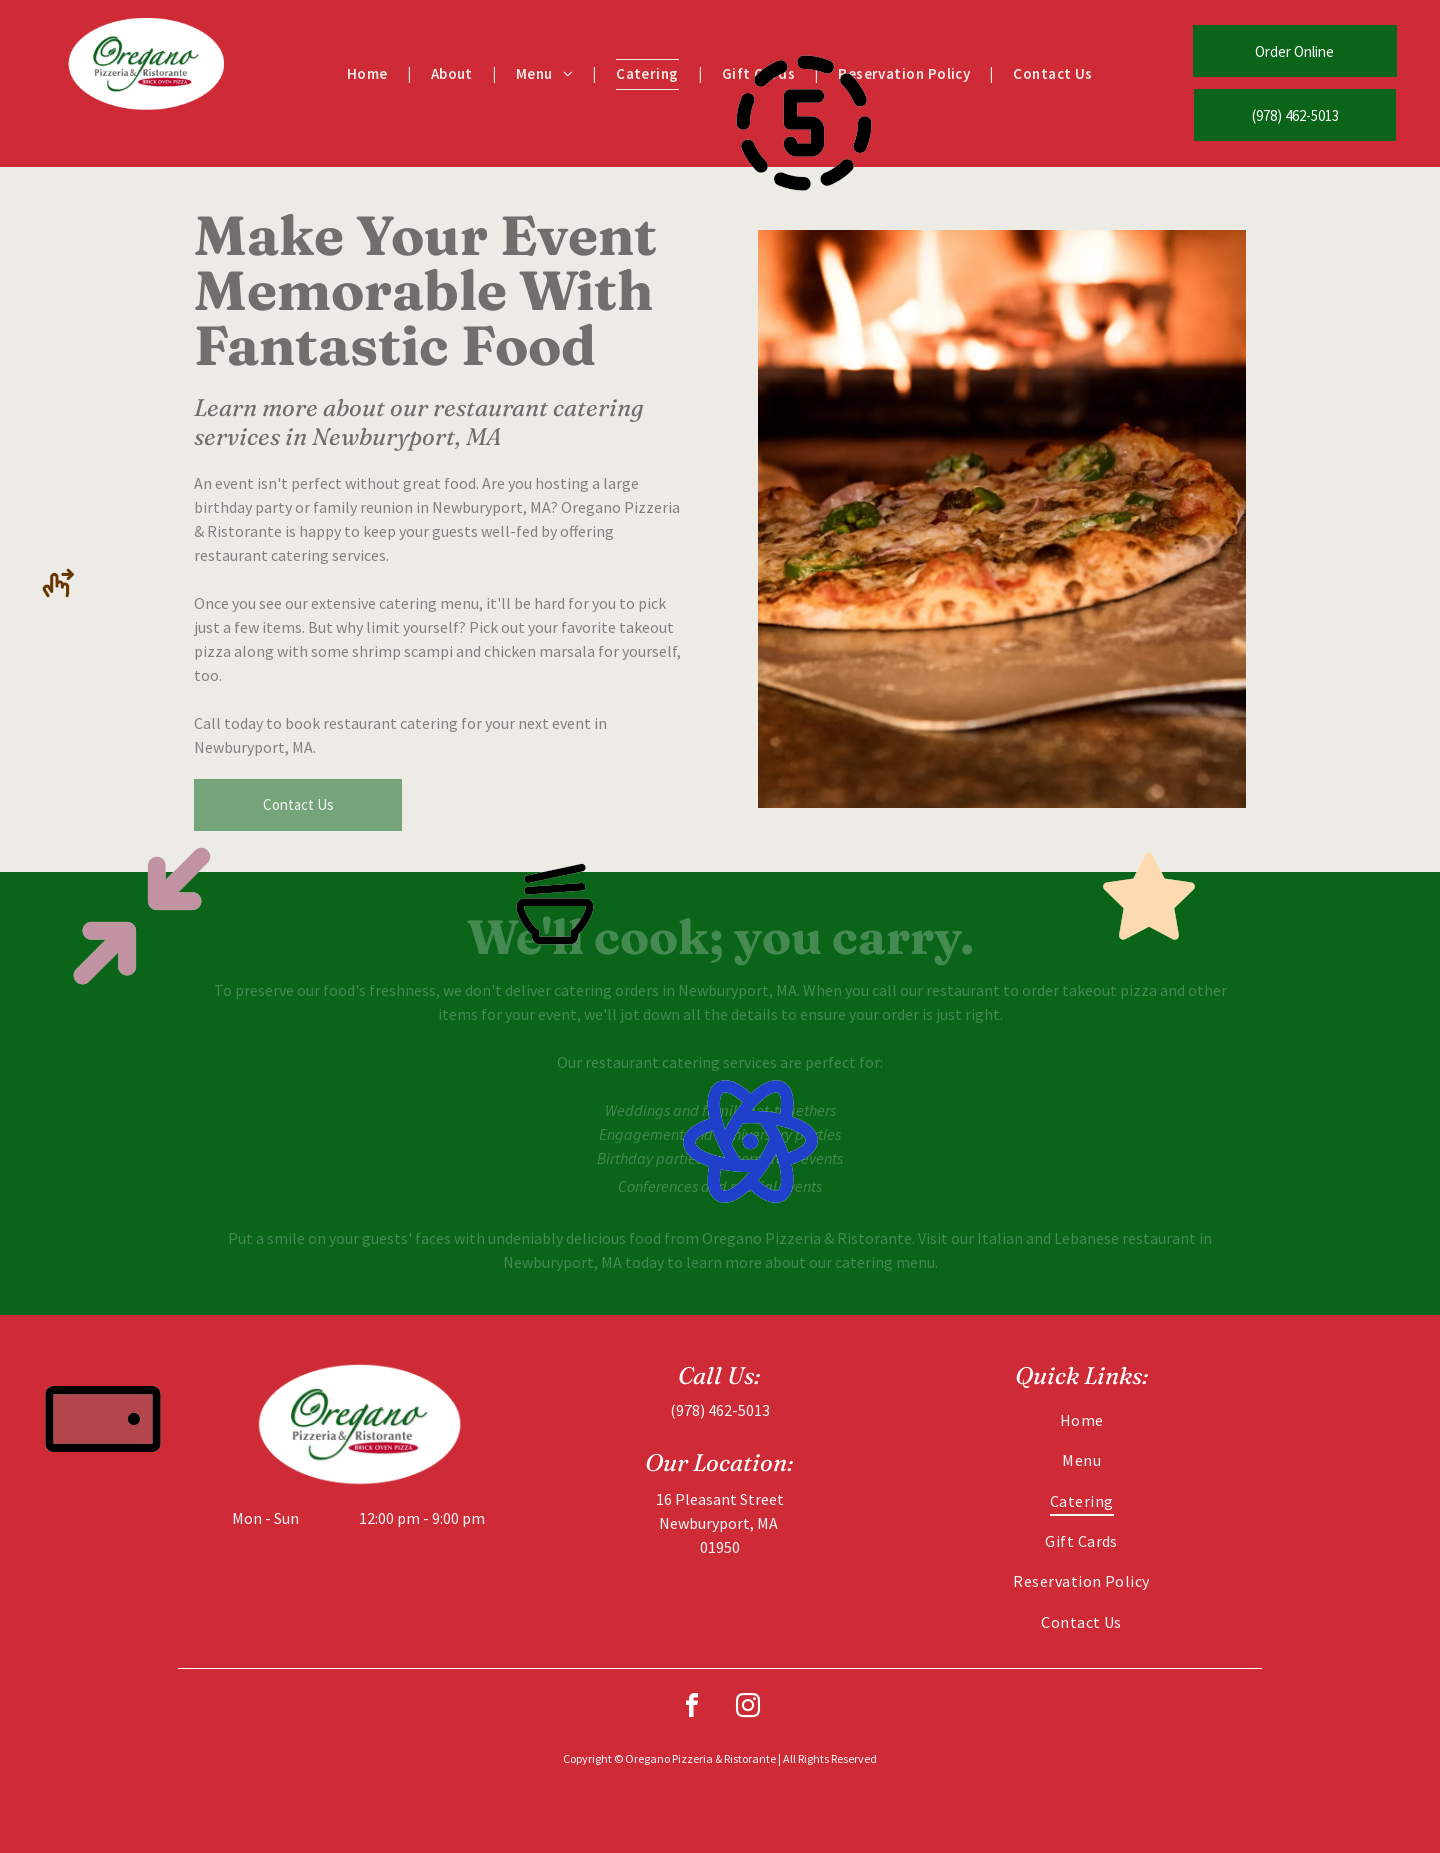 Image resolution: width=1440 pixels, height=1853 pixels. What do you see at coordinates (57, 584) in the screenshot?
I see `swipe right to continue or proceed` at bounding box center [57, 584].